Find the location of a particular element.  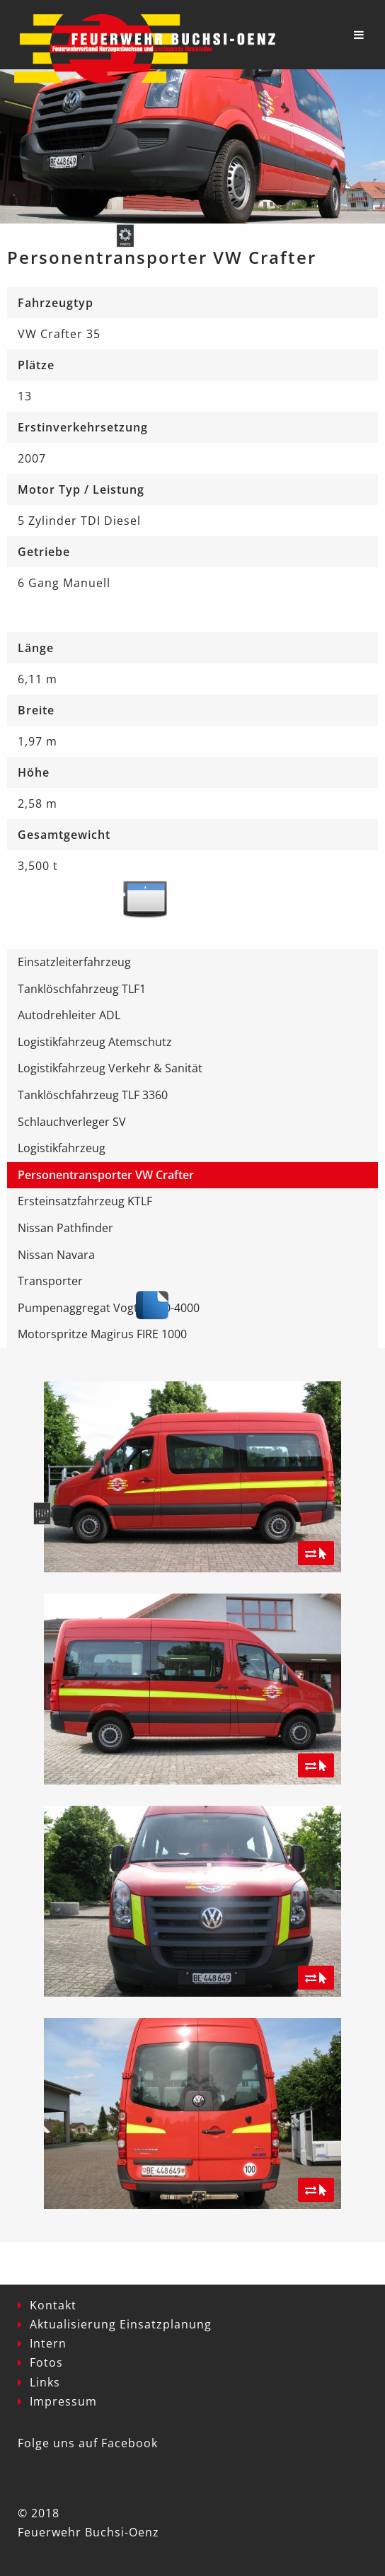

open adobe xd application is located at coordinates (145, 899).